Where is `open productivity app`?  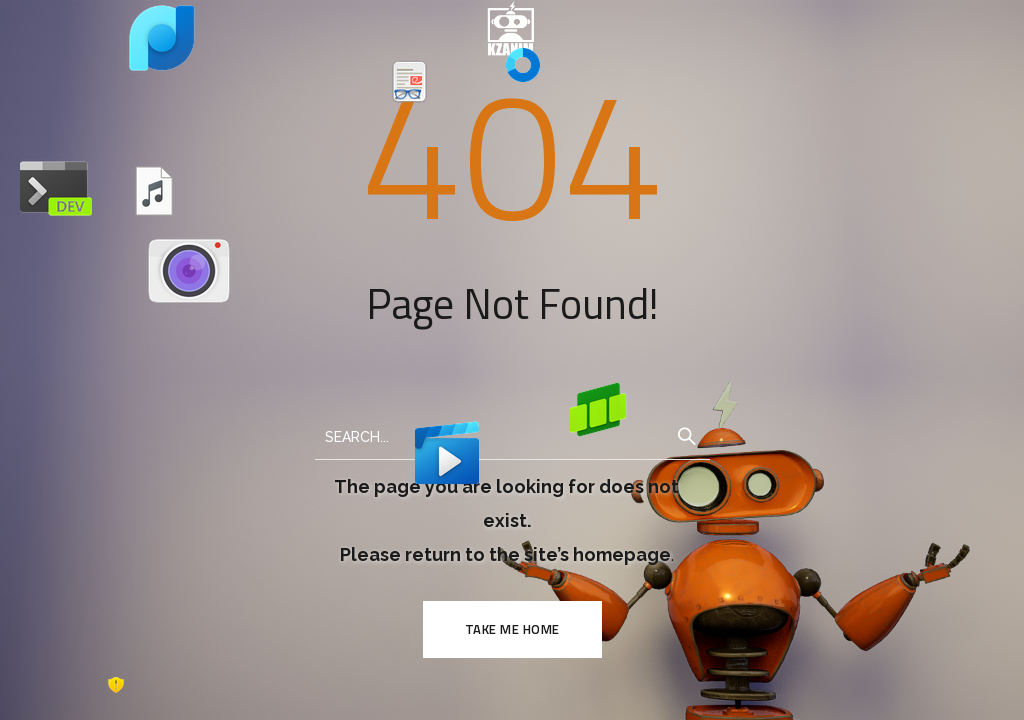 open productivity app is located at coordinates (523, 65).